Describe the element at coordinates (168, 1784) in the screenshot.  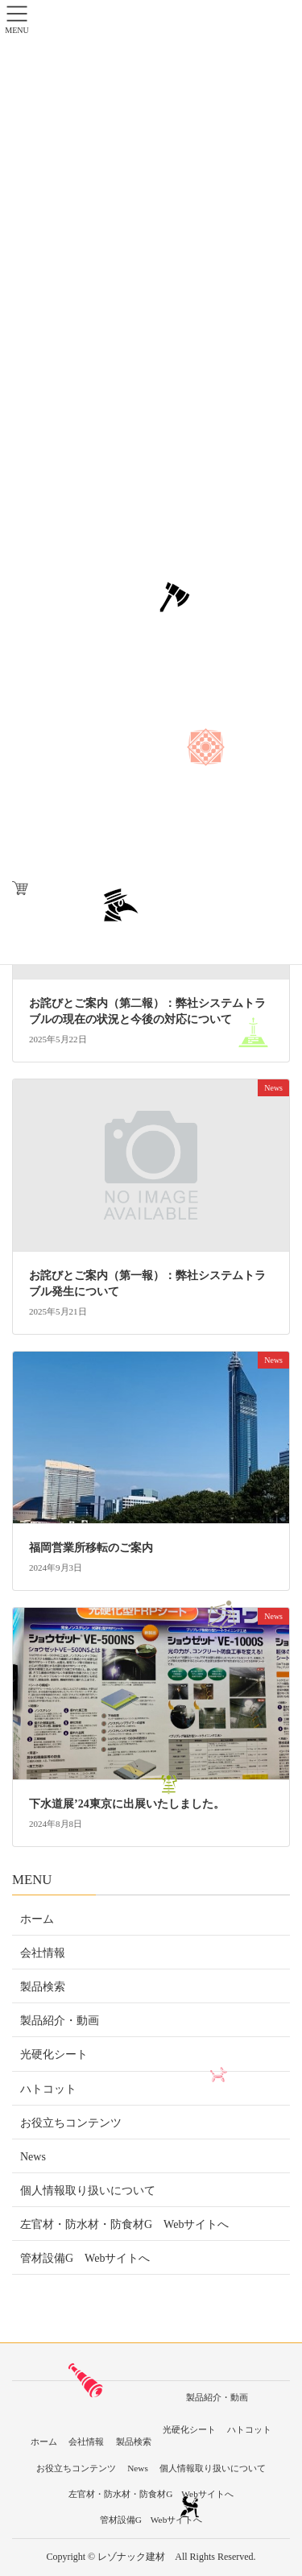
I see `indicates electricity or power generation` at that location.